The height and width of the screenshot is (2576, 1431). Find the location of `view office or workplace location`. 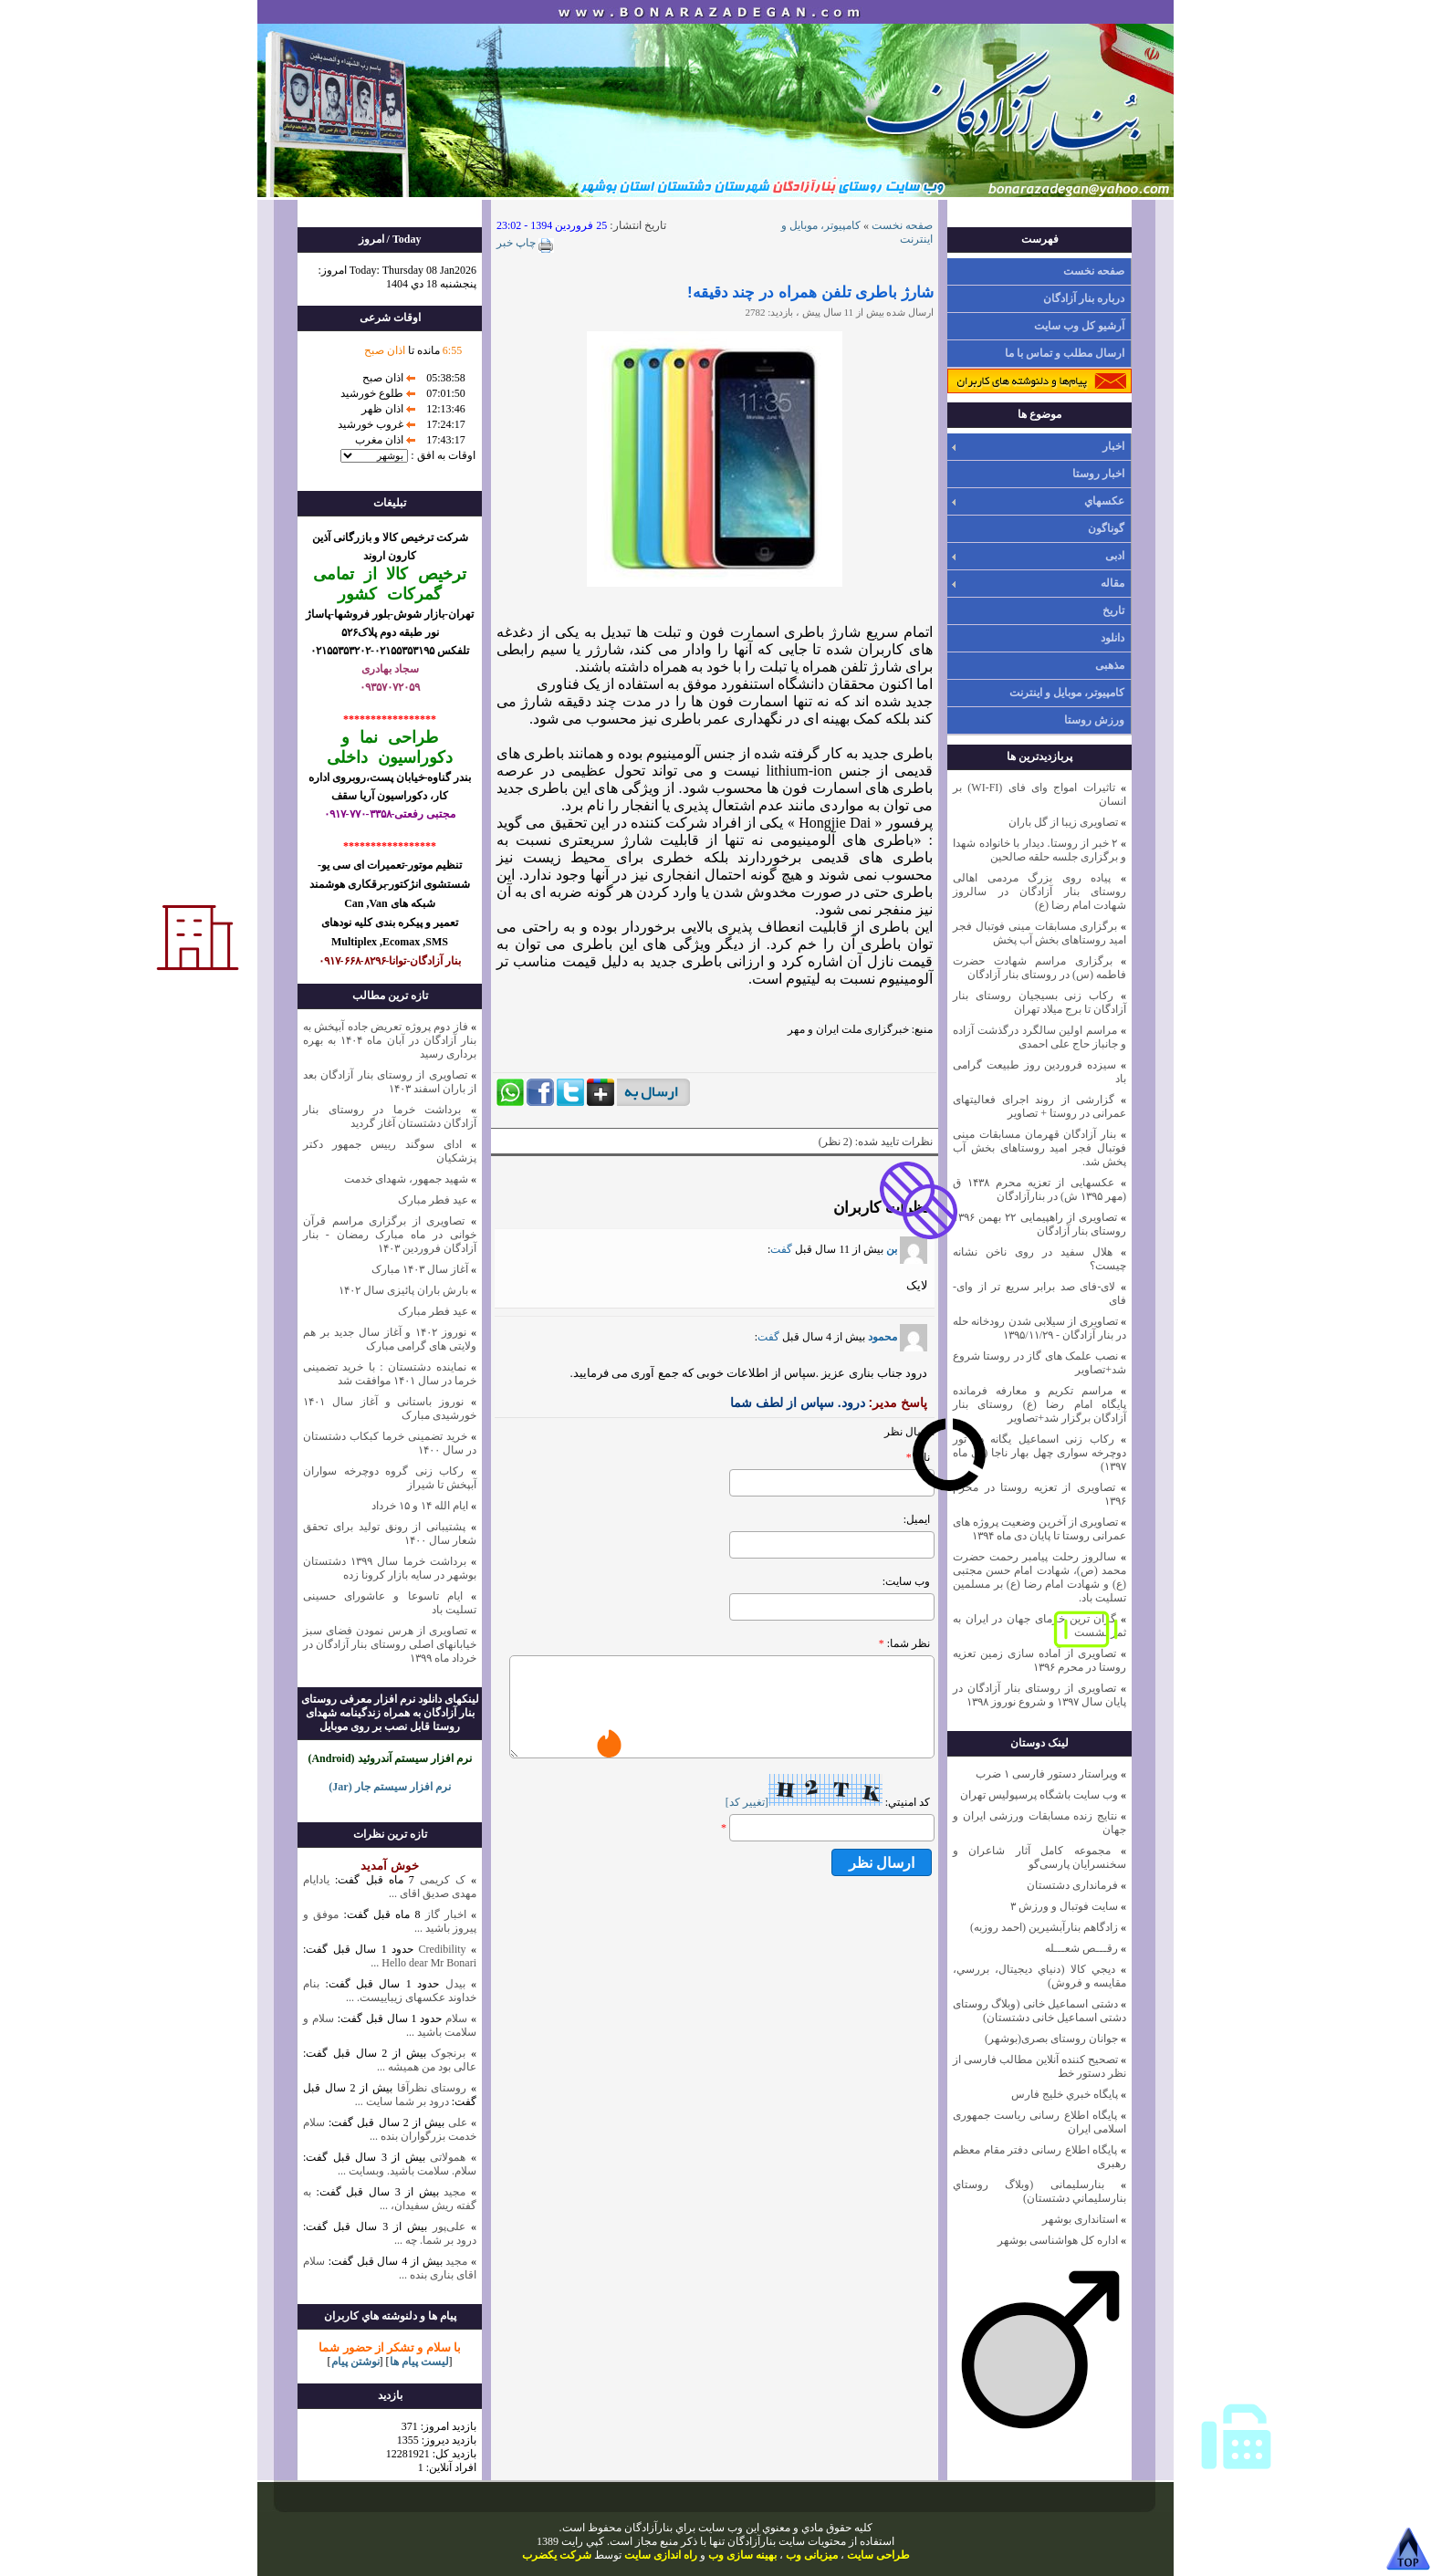

view office or workplace location is located at coordinates (194, 937).